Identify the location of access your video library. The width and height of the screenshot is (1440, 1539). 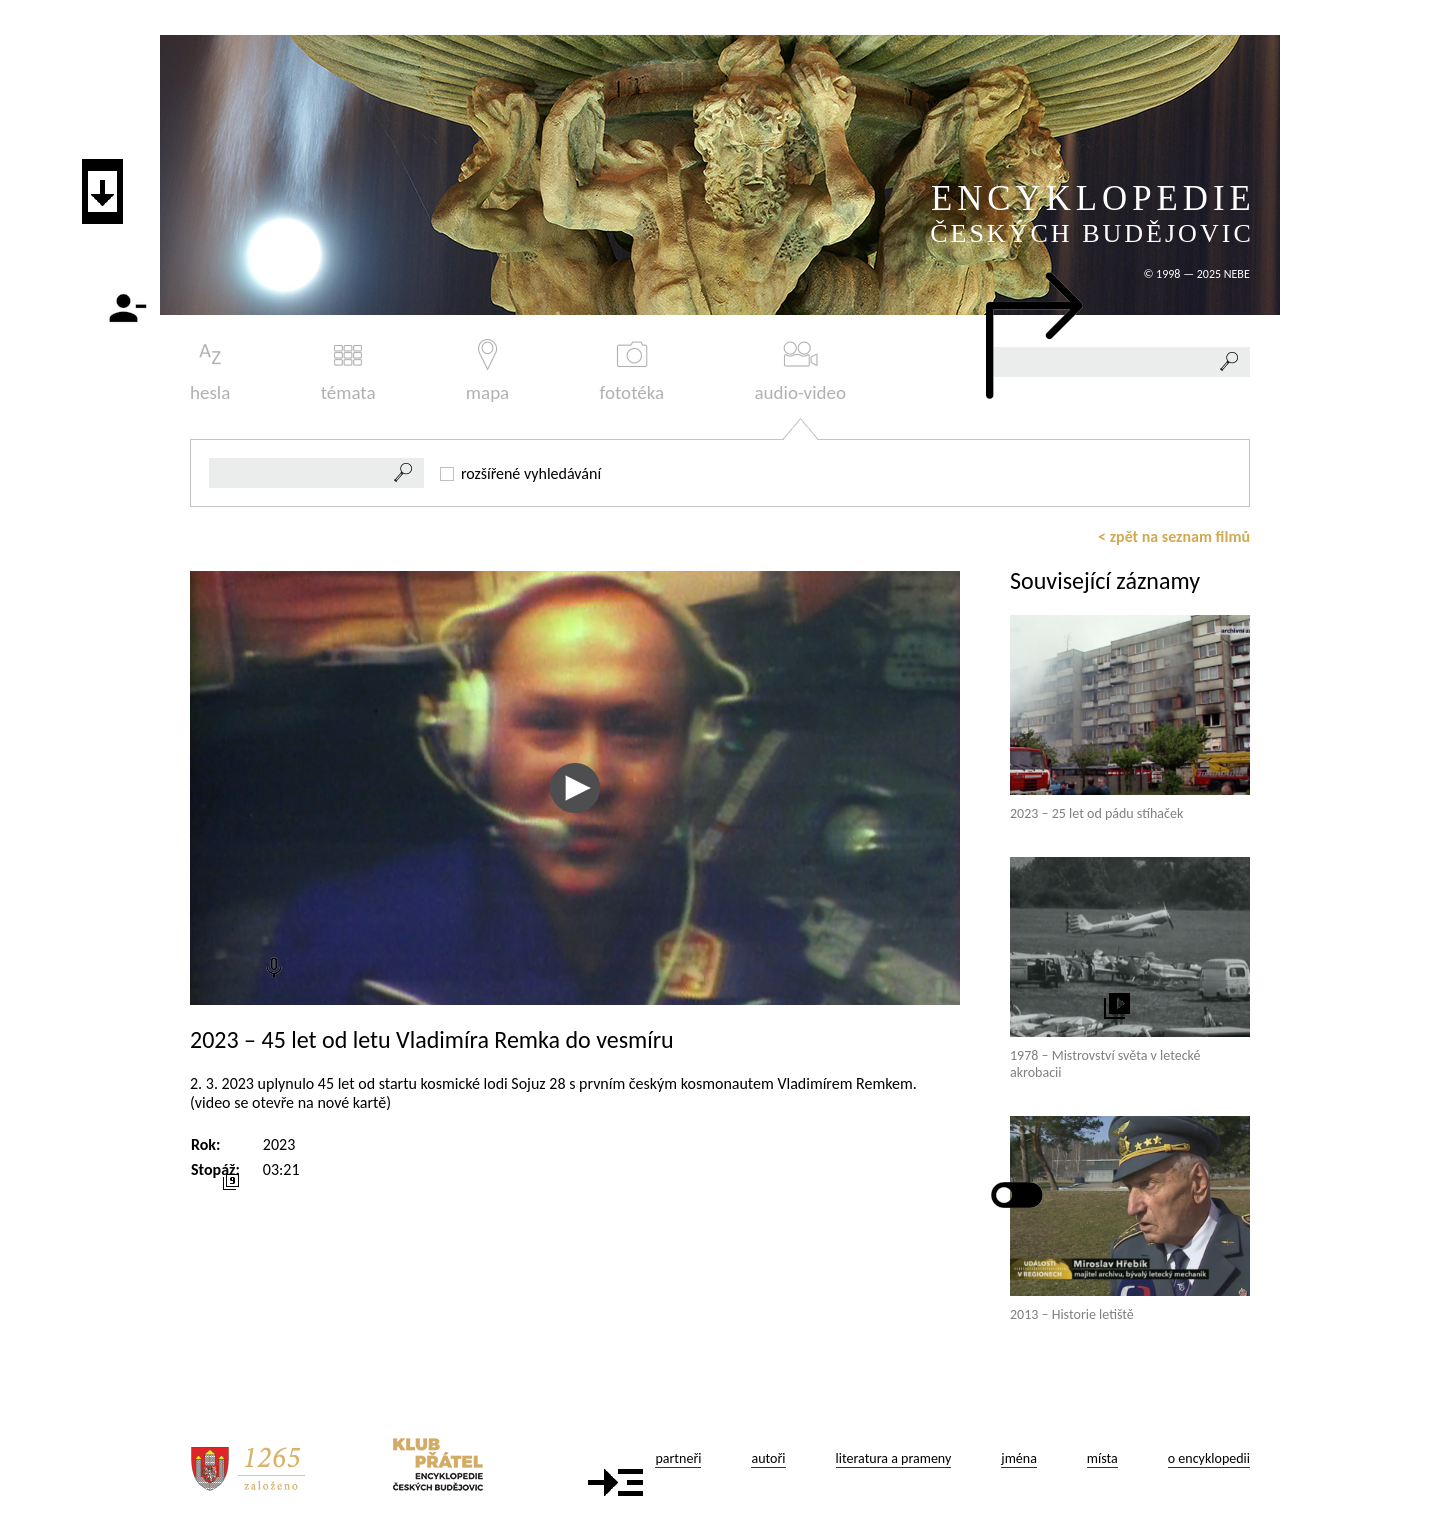
(1117, 1006).